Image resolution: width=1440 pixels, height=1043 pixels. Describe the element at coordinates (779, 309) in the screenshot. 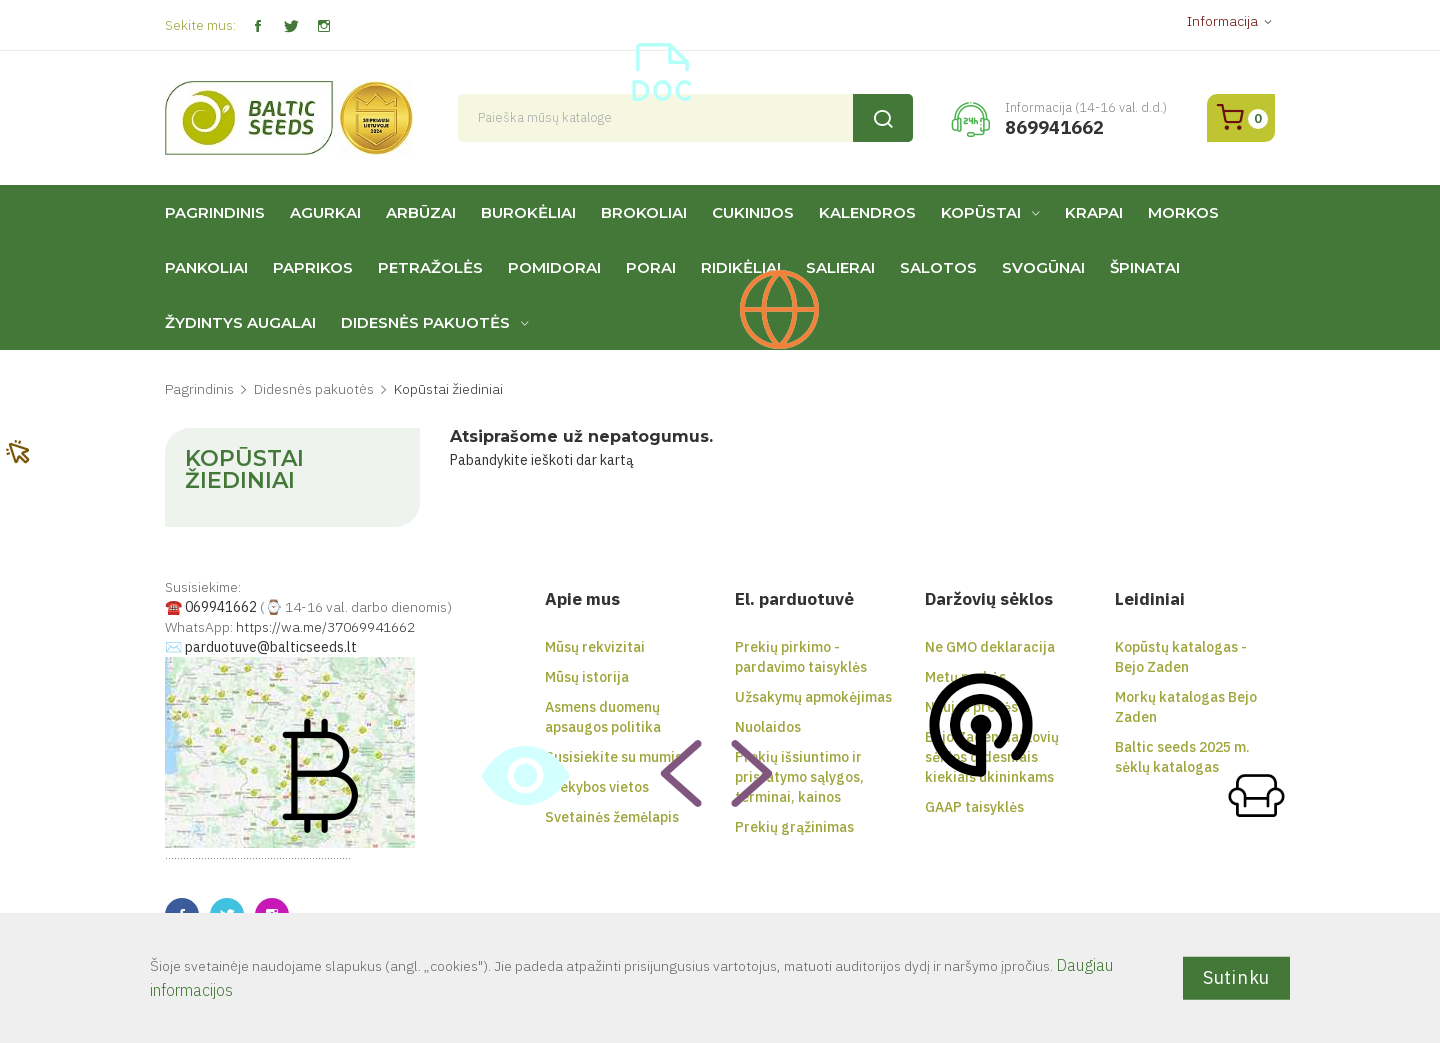

I see `switch to global or worldwide view` at that location.